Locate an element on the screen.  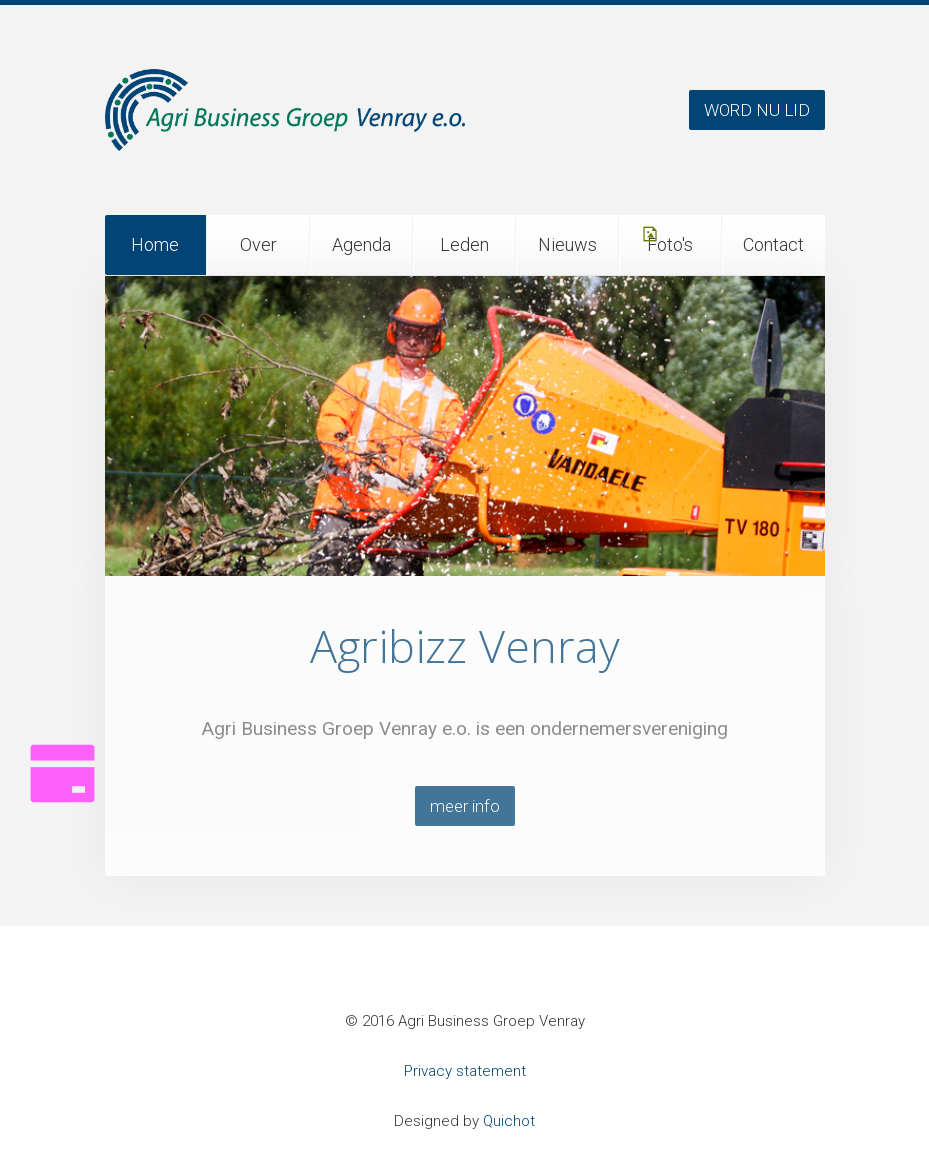
view image file is located at coordinates (650, 234).